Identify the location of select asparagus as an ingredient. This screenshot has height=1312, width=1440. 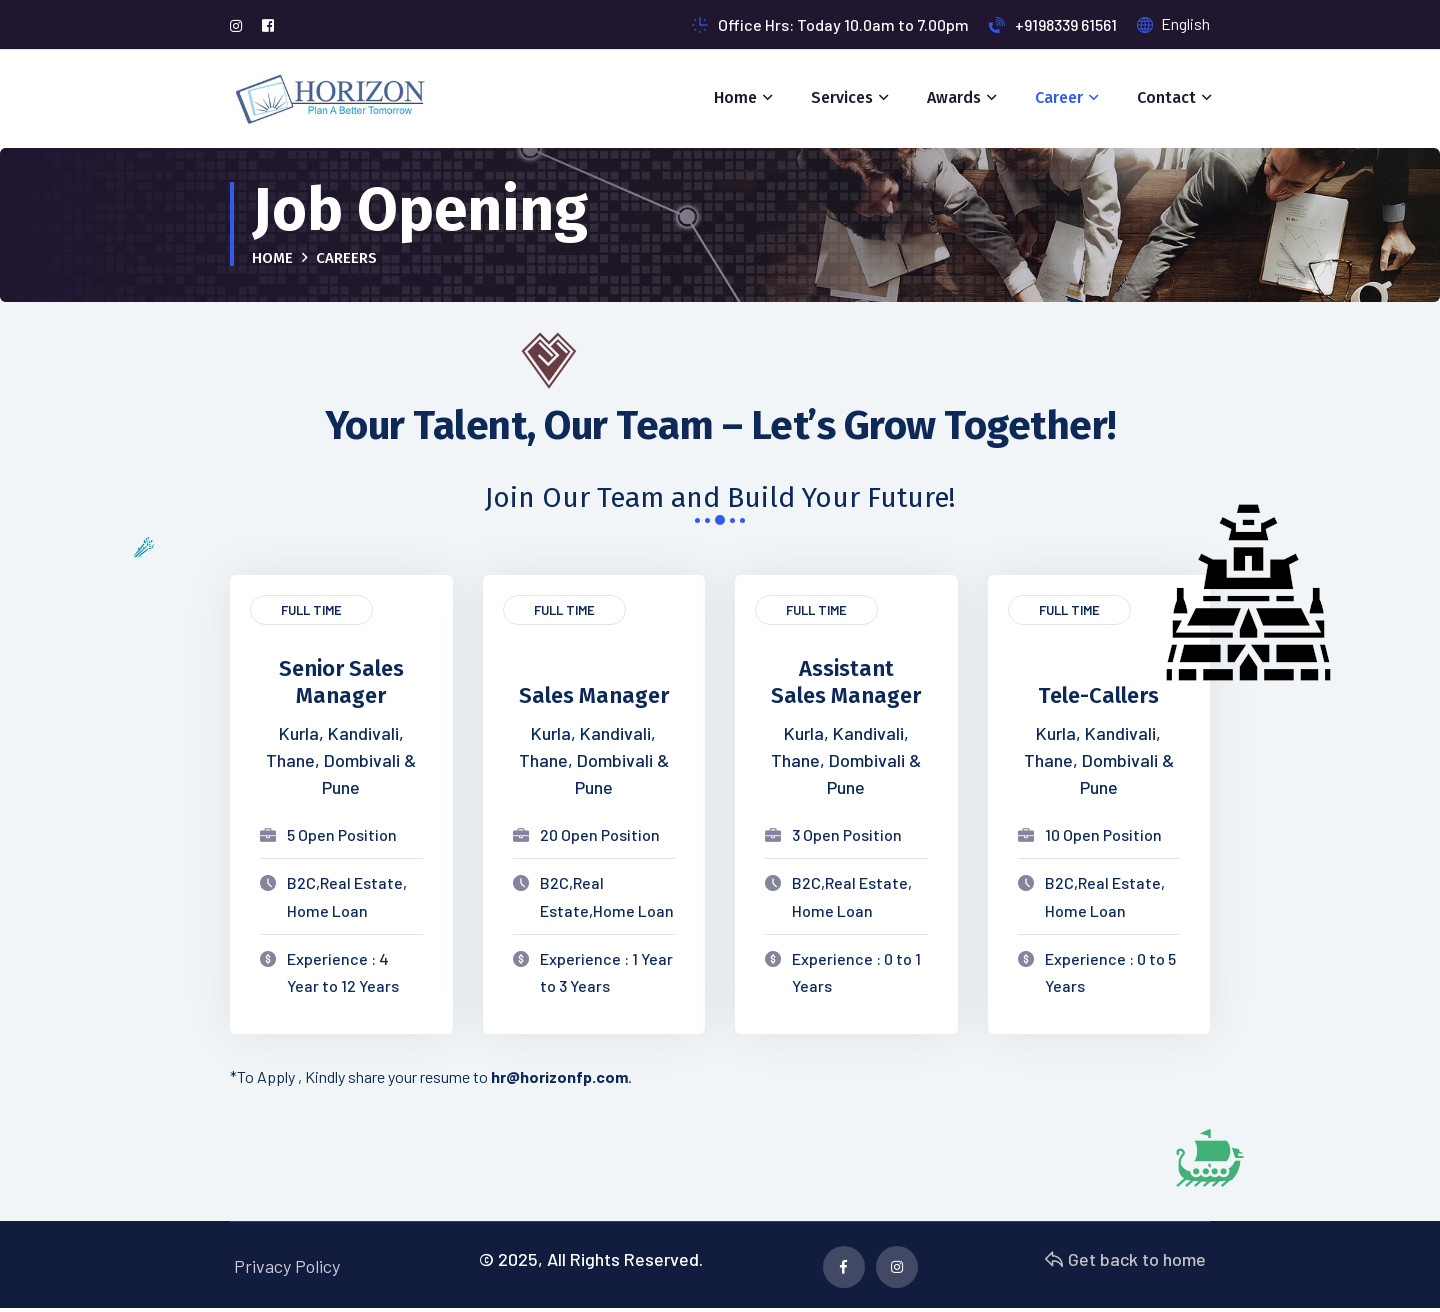
(144, 547).